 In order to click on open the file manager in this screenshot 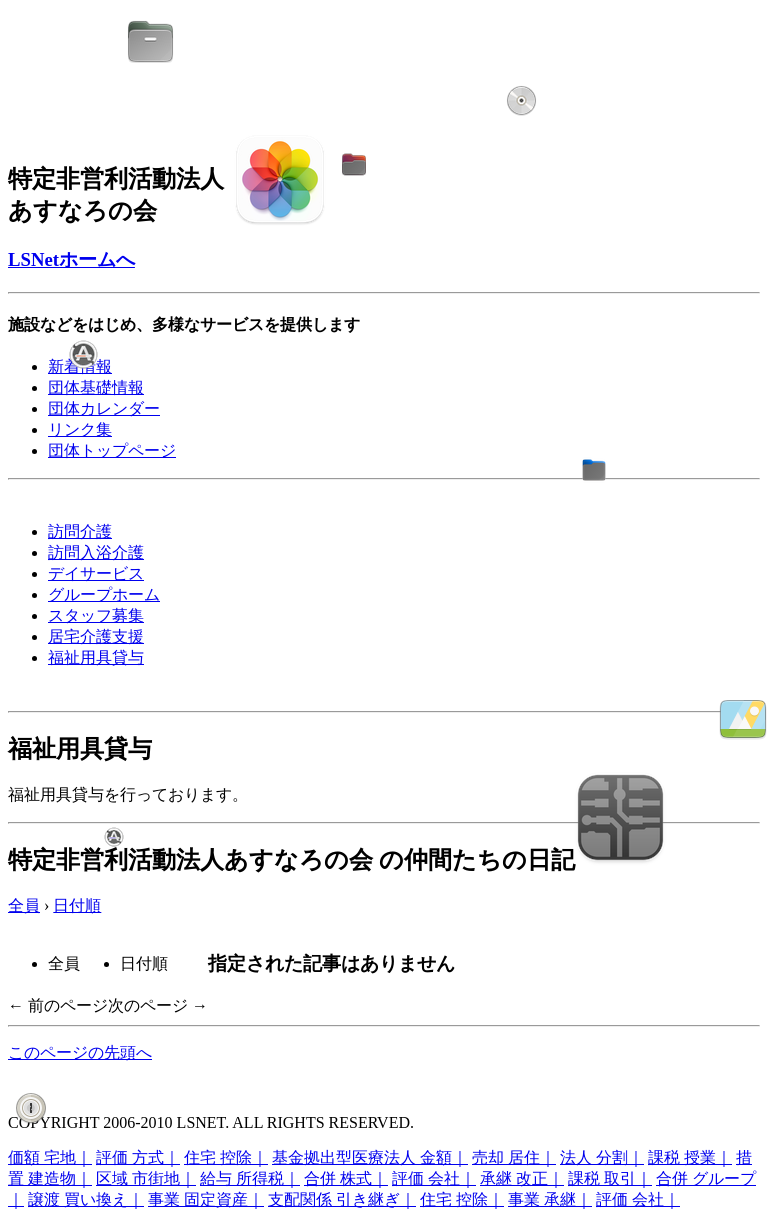, I will do `click(150, 41)`.